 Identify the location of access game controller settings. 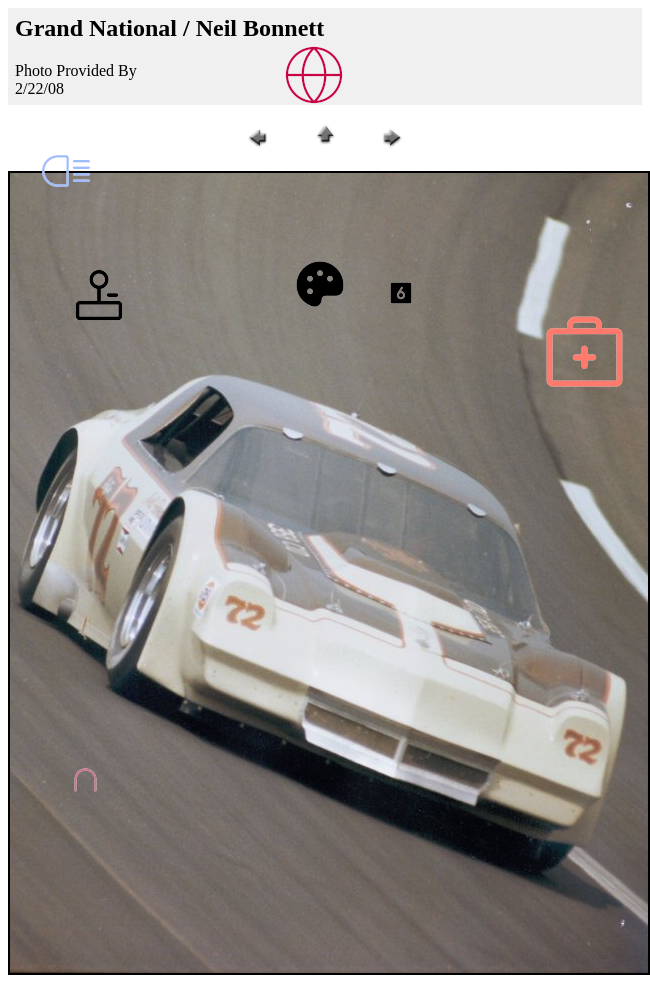
(99, 297).